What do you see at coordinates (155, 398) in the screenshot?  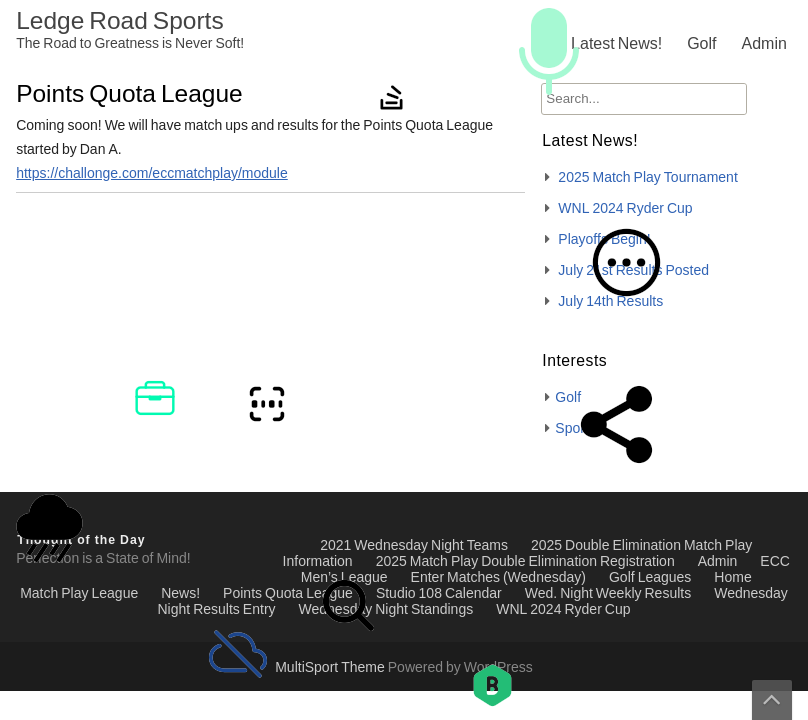 I see `access work or business-related content` at bounding box center [155, 398].